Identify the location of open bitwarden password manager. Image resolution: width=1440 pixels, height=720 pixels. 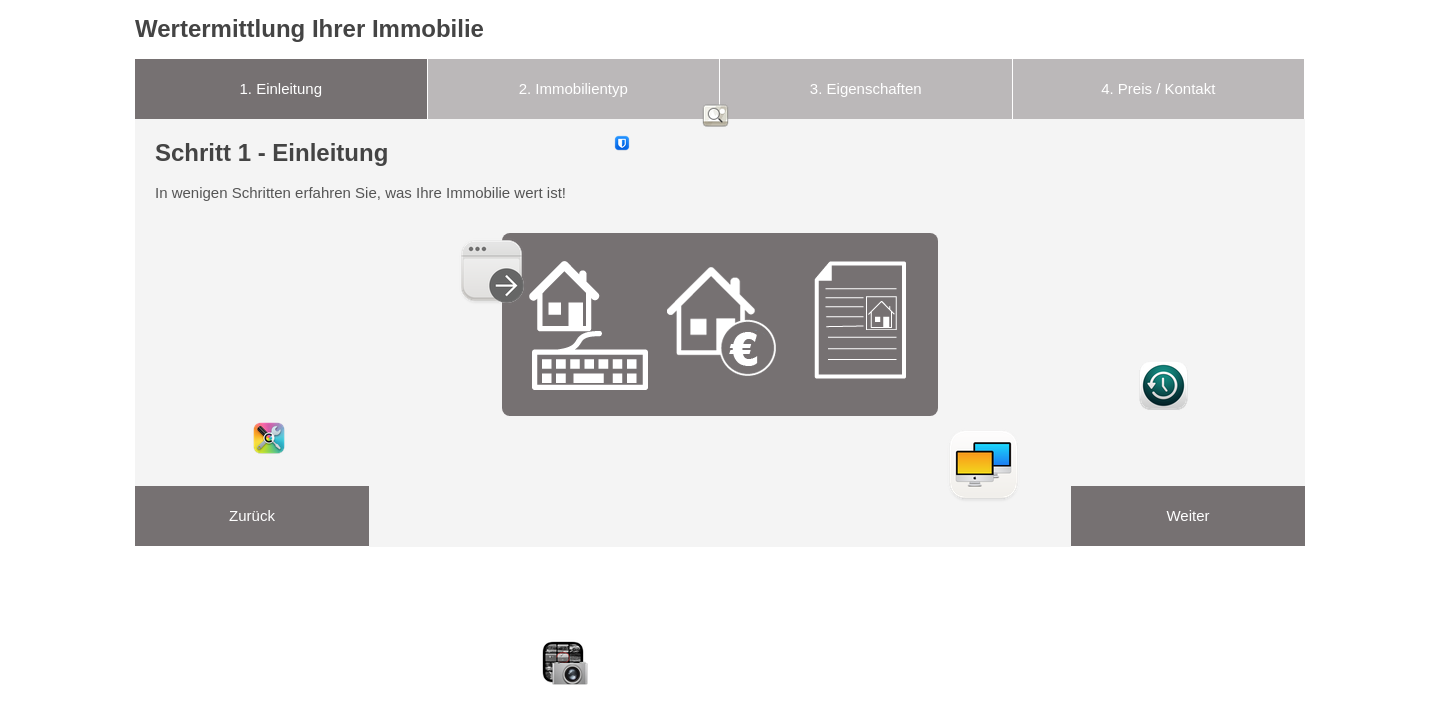
(622, 143).